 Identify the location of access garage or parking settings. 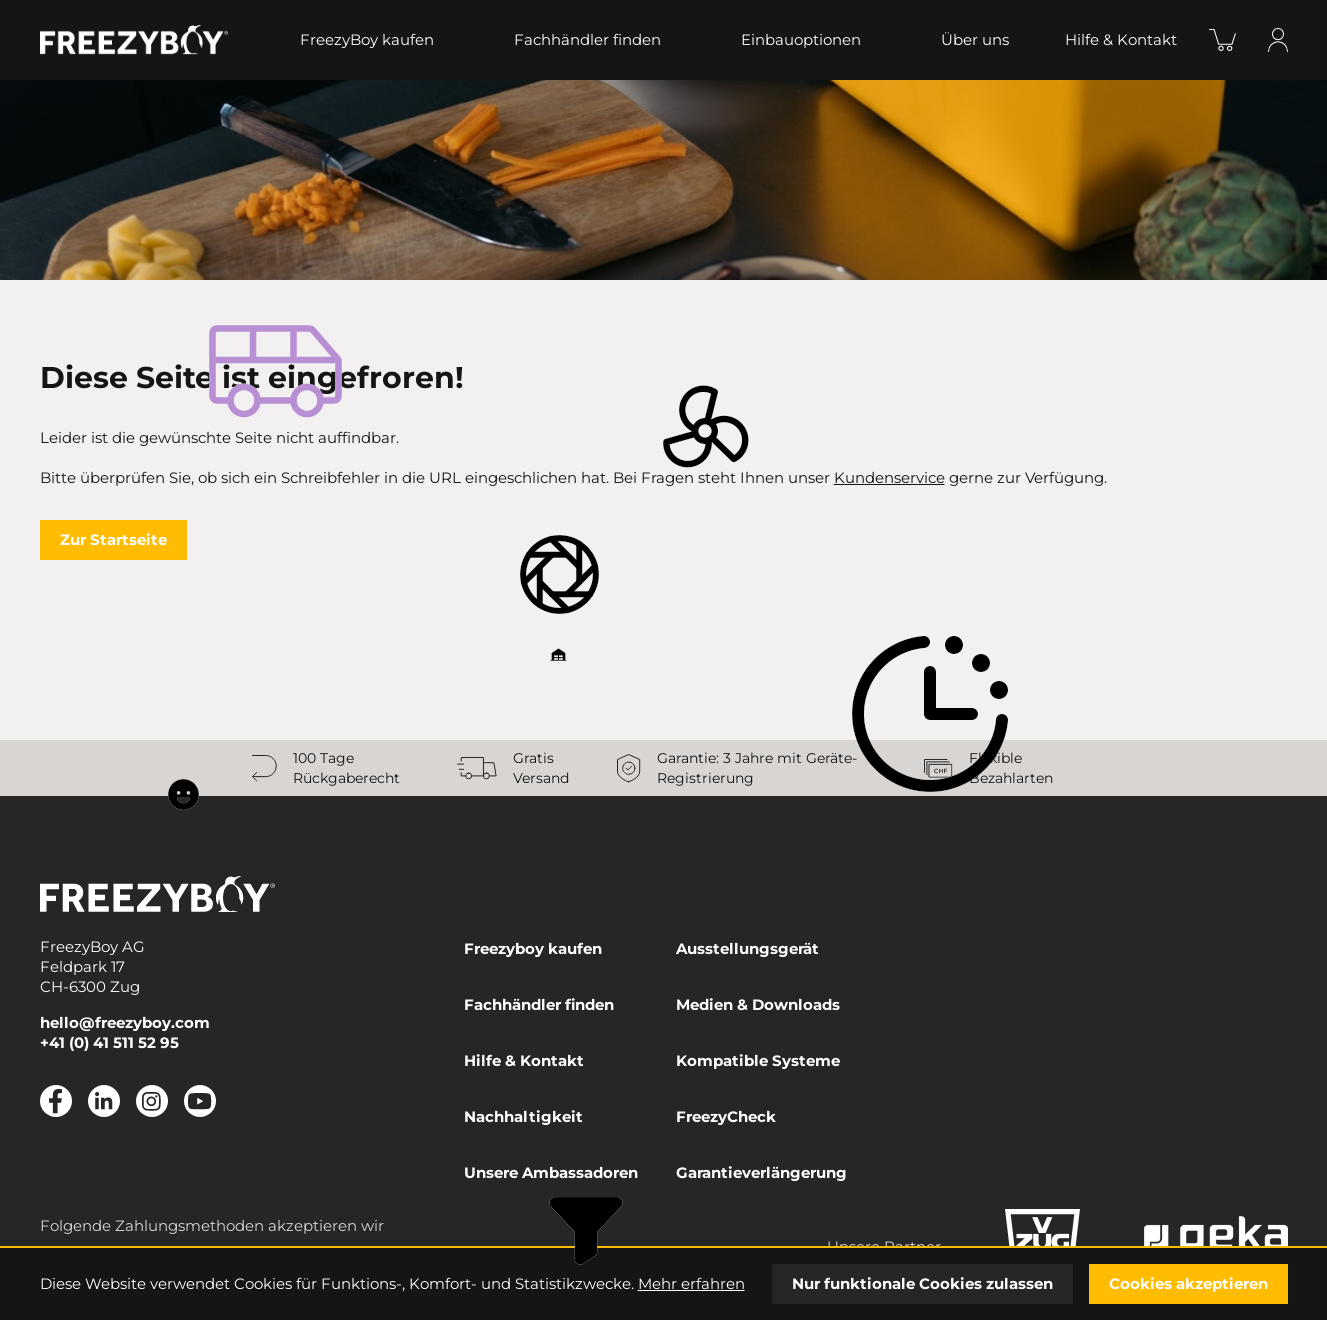
(558, 655).